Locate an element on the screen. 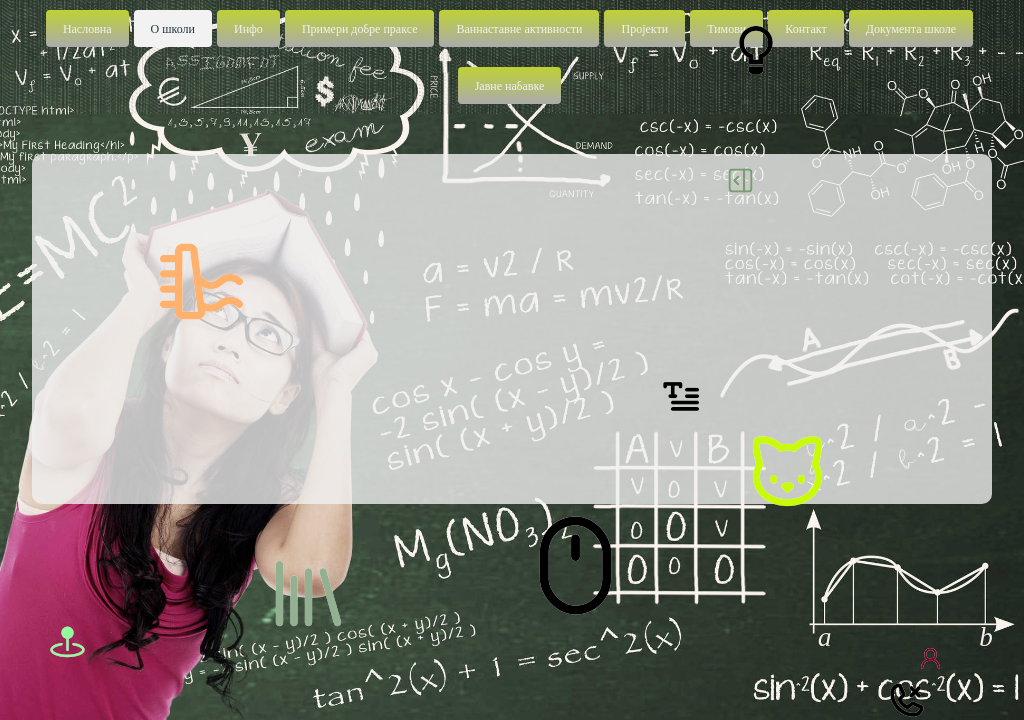 This screenshot has height=720, width=1024. open the right side panel is located at coordinates (740, 180).